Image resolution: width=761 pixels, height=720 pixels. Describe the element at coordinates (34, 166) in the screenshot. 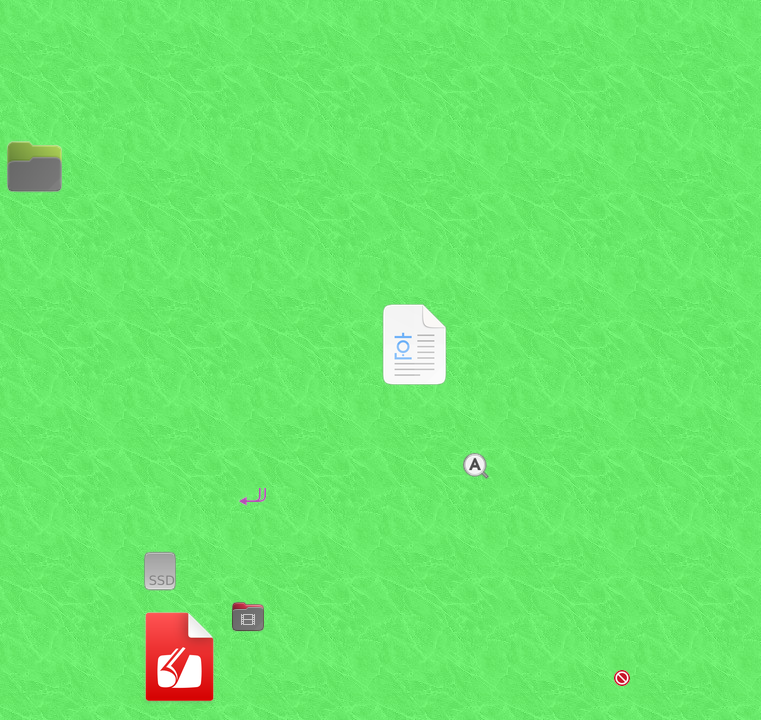

I see `indicates a folder is ready to accept dragged items` at that location.